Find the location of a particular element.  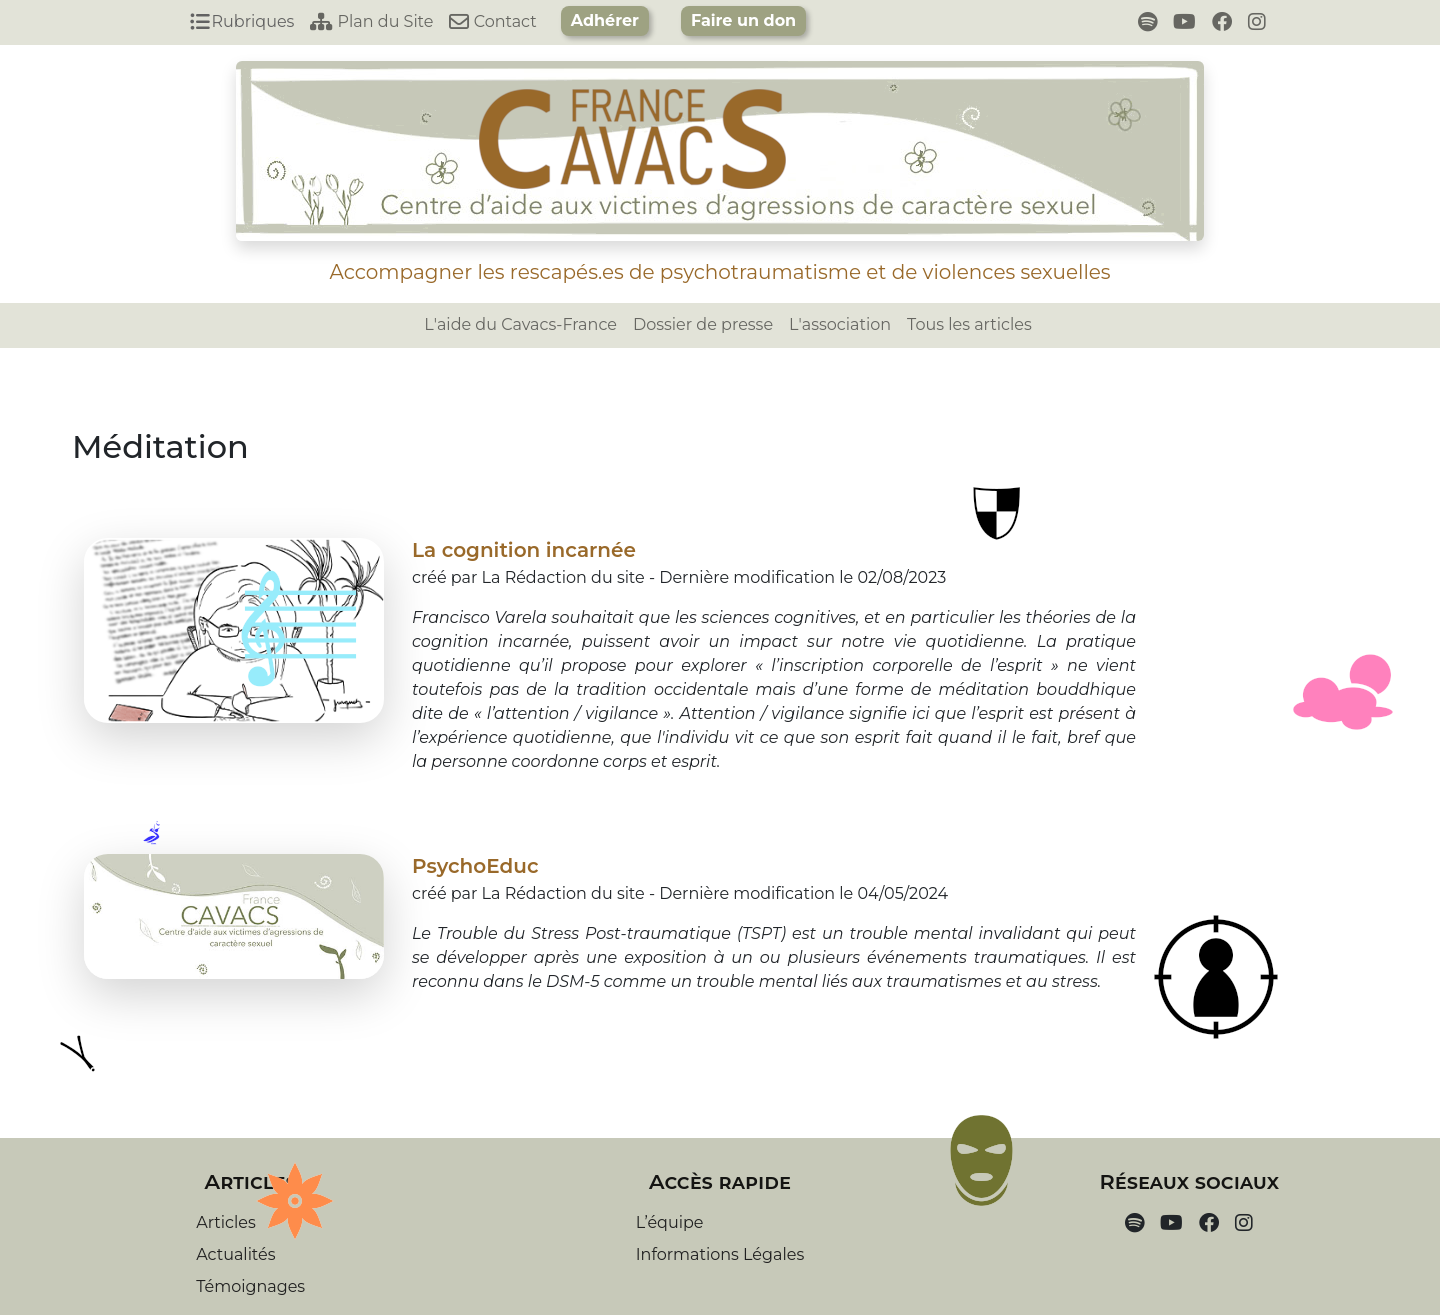

decorative badge or achievement icon is located at coordinates (295, 1201).